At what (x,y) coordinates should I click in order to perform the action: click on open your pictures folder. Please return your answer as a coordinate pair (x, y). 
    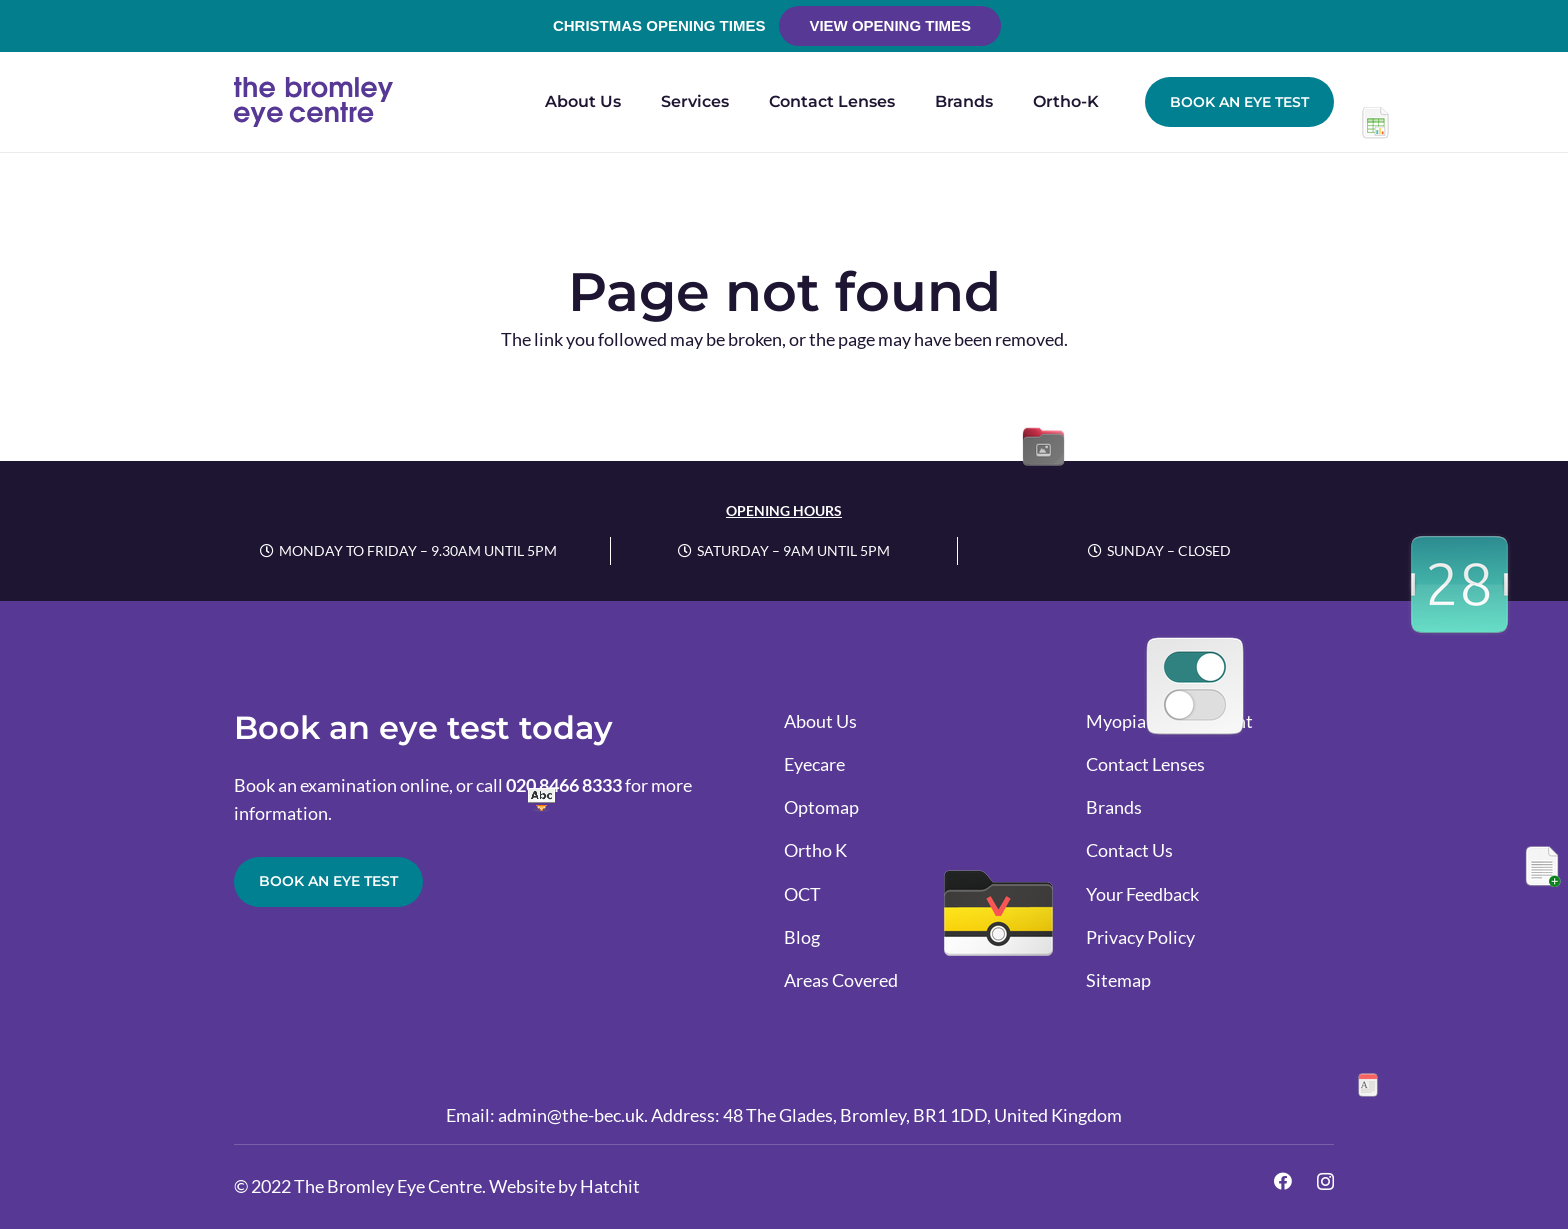
    Looking at the image, I should click on (1043, 446).